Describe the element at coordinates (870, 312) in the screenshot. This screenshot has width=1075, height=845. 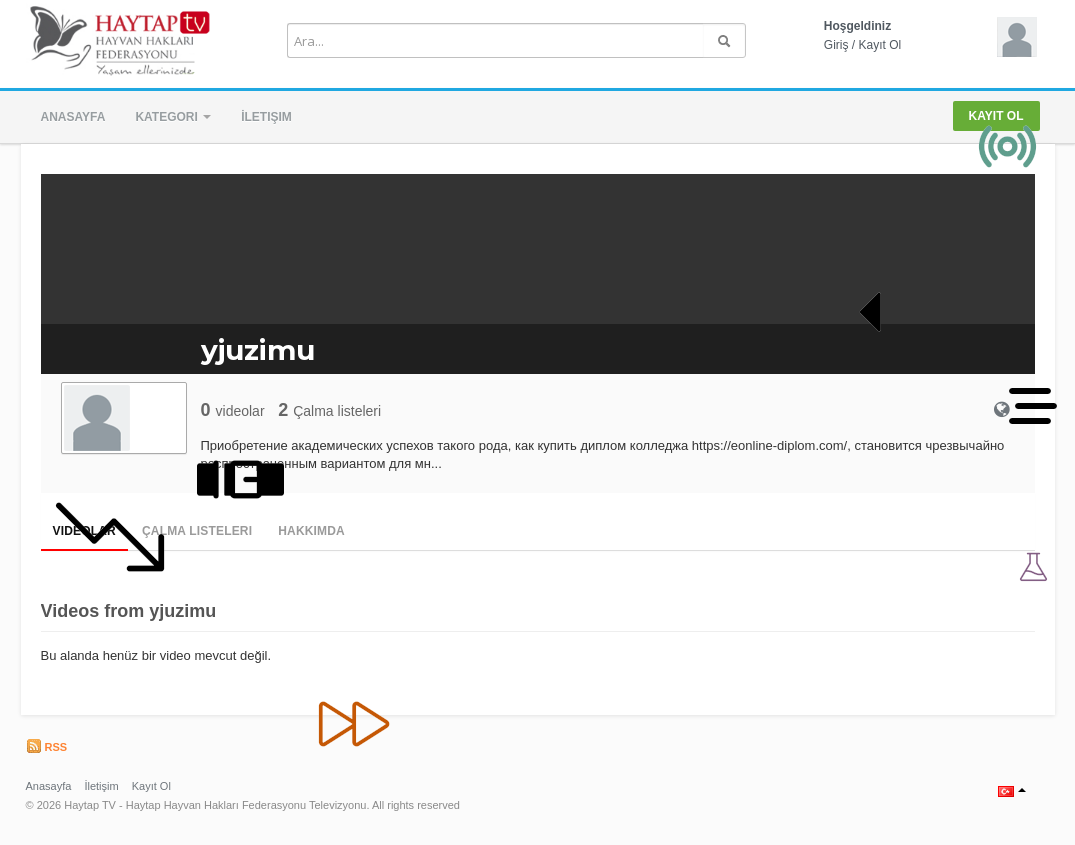
I see `navigate back to the previous screen` at that location.